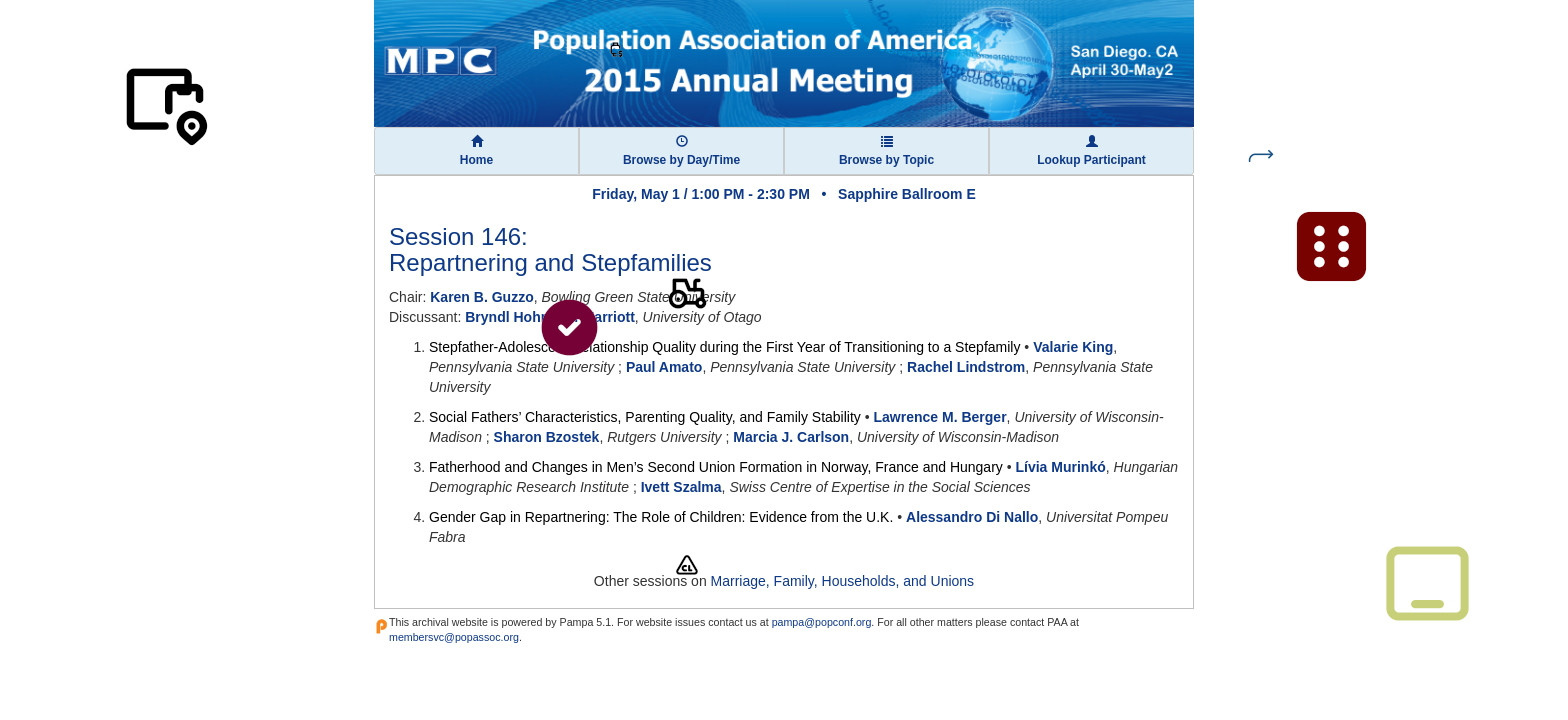 Image resolution: width=1568 pixels, height=720 pixels. I want to click on roll the dice or generate a random result, so click(1331, 246).